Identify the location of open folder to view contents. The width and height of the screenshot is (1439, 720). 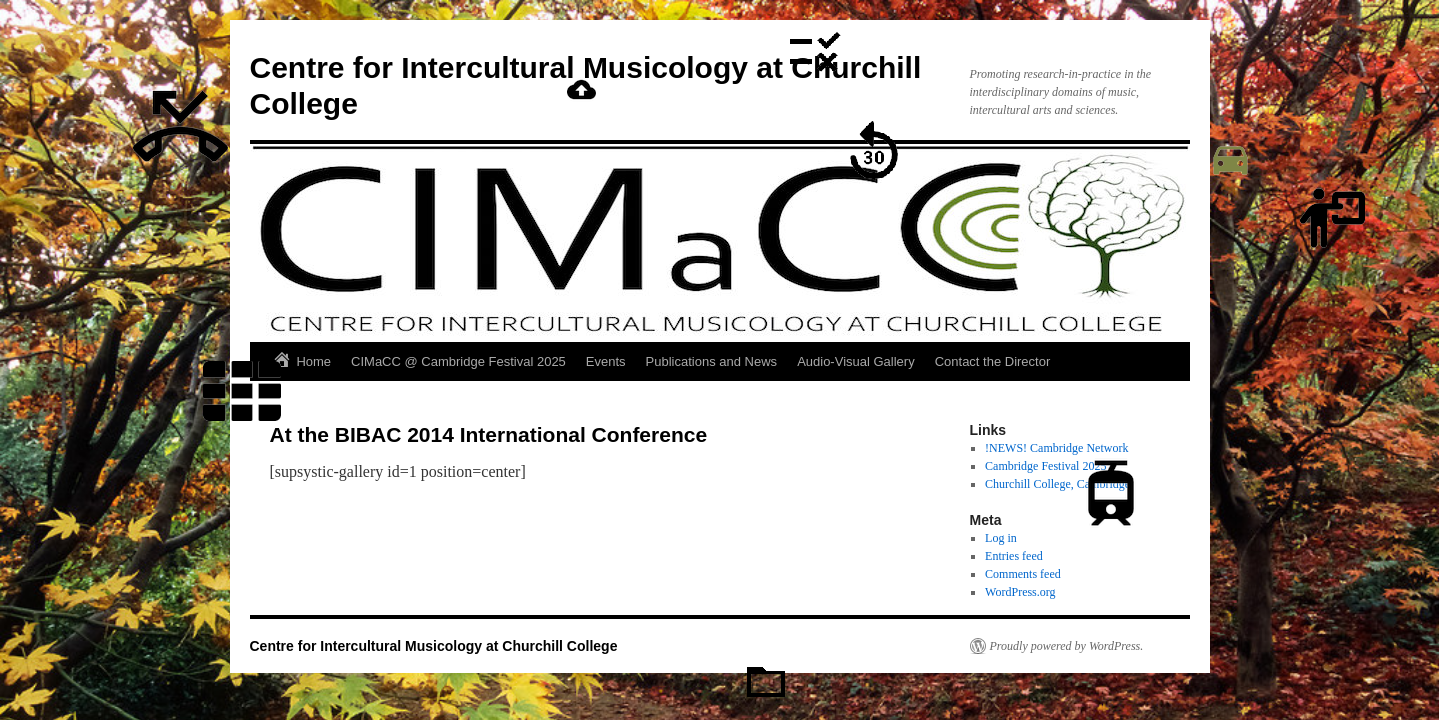
(766, 682).